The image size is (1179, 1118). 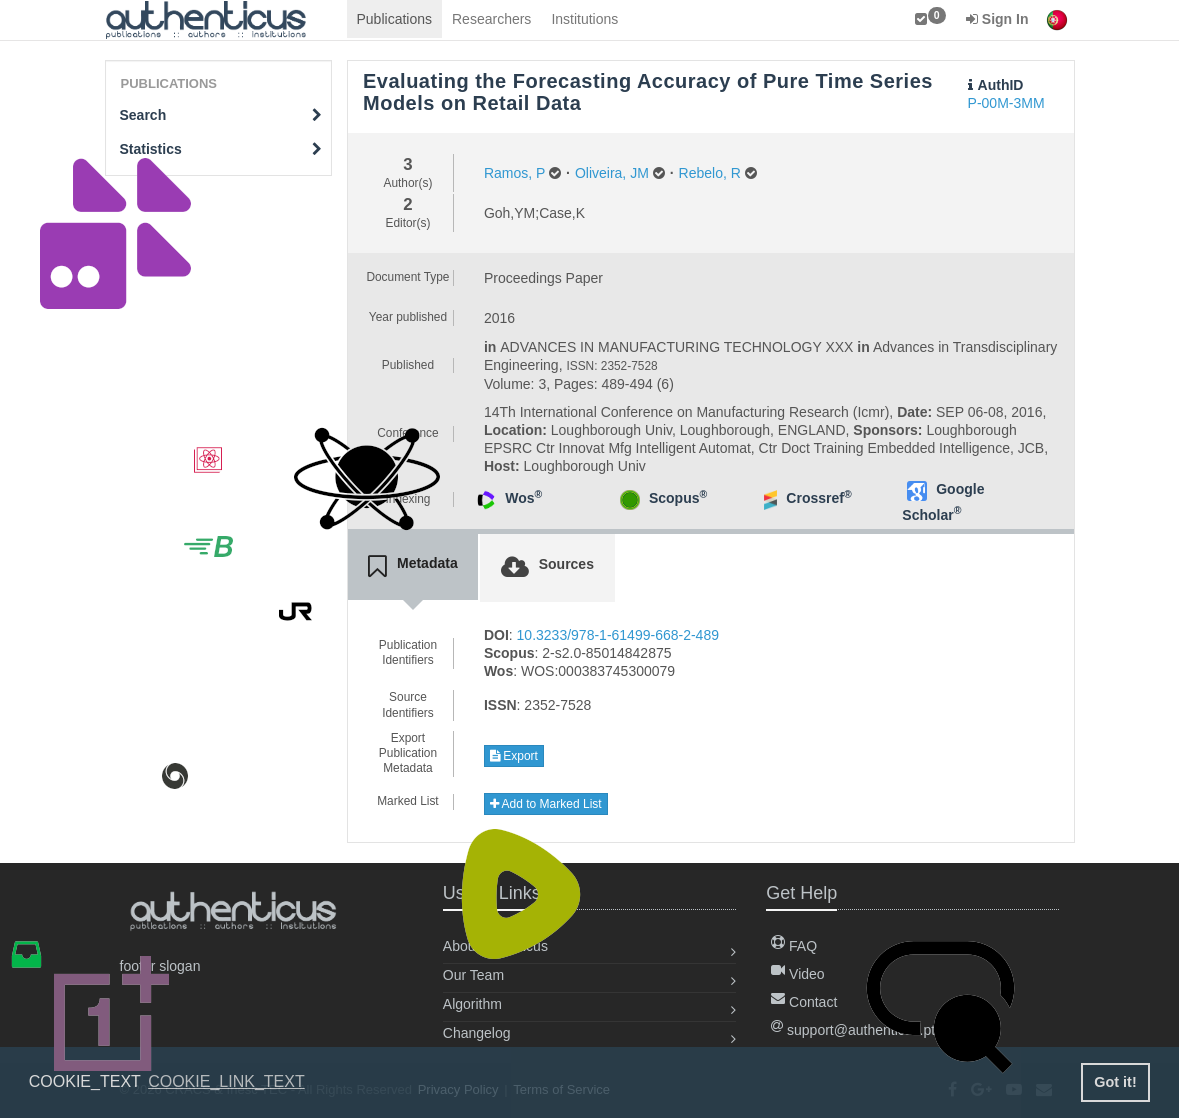 What do you see at coordinates (295, 611) in the screenshot?
I see `JR Group company logo` at bounding box center [295, 611].